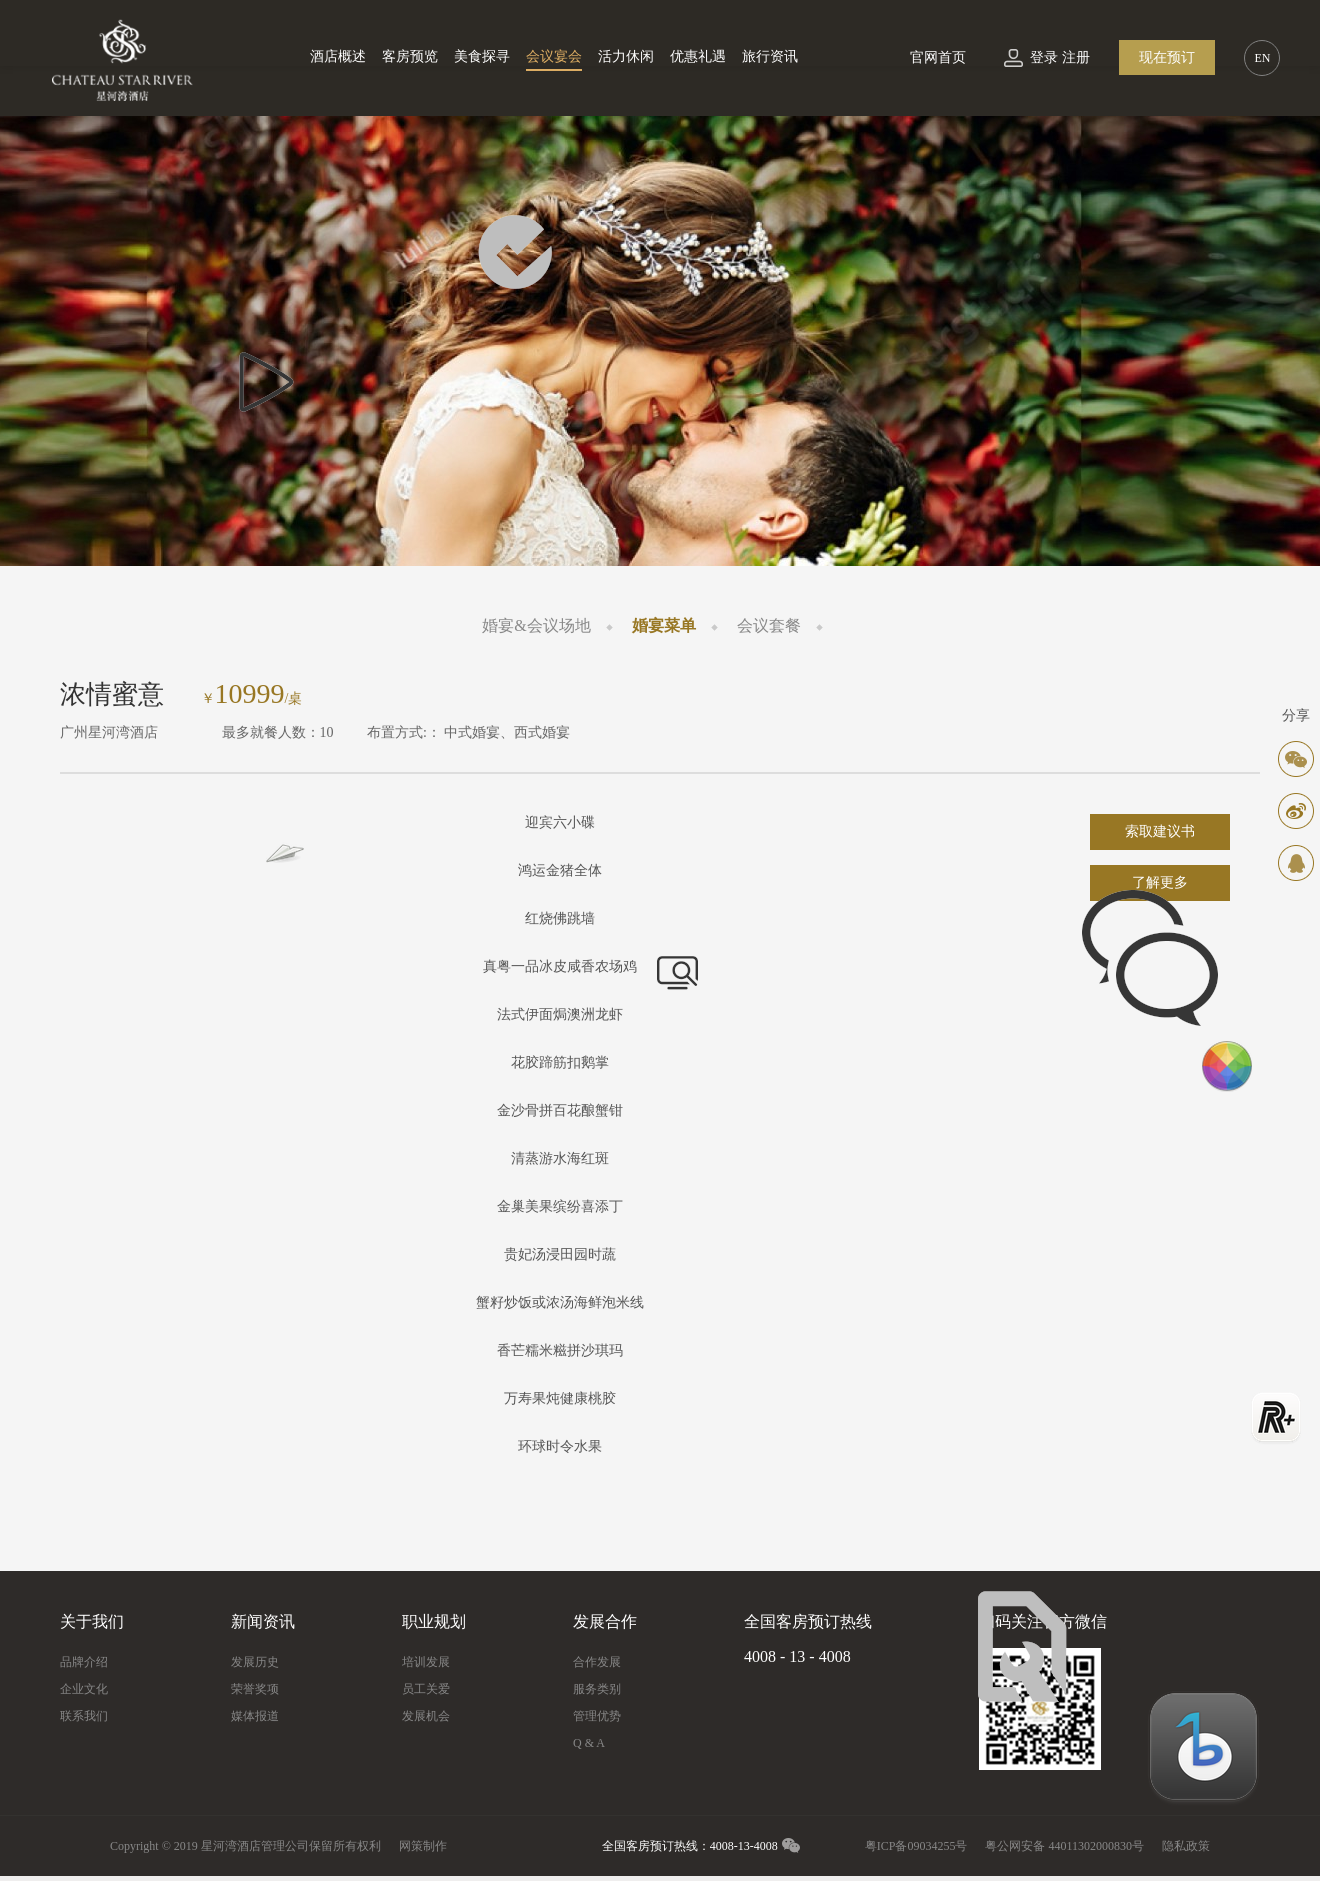 The width and height of the screenshot is (1320, 1881). I want to click on play media content, so click(265, 382).